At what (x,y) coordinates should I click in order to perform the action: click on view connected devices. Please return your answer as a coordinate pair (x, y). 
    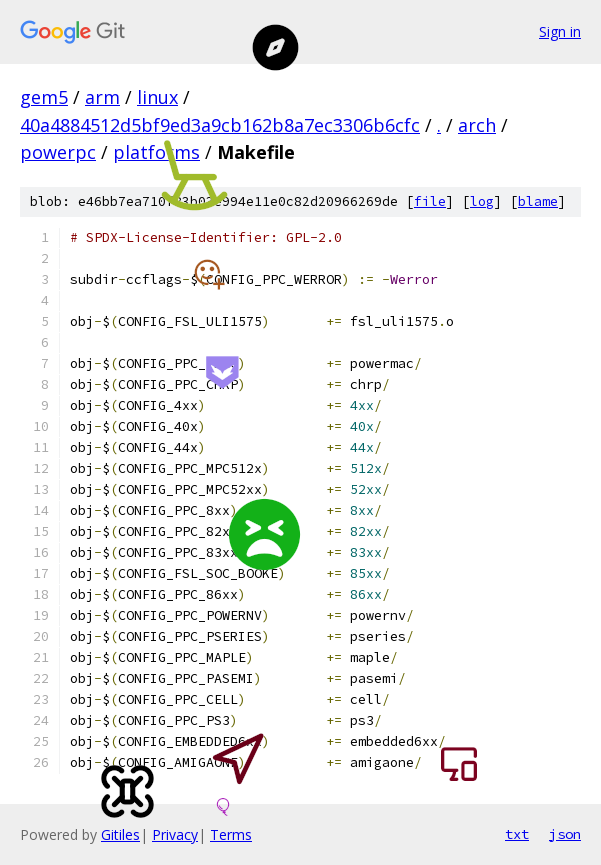
    Looking at the image, I should click on (459, 763).